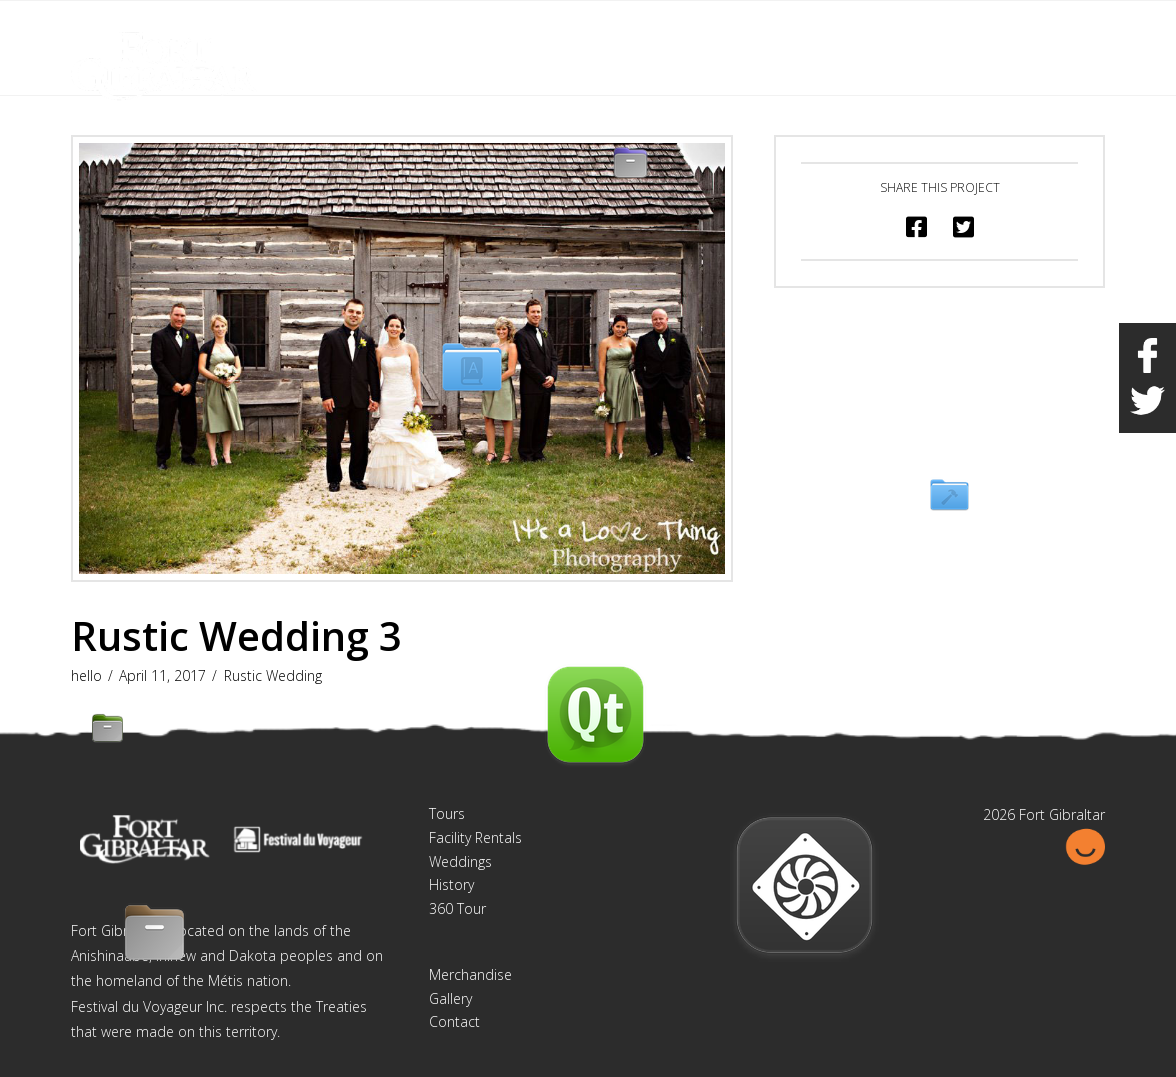  Describe the element at coordinates (595, 714) in the screenshot. I see `open qt linguist translation tool` at that location.